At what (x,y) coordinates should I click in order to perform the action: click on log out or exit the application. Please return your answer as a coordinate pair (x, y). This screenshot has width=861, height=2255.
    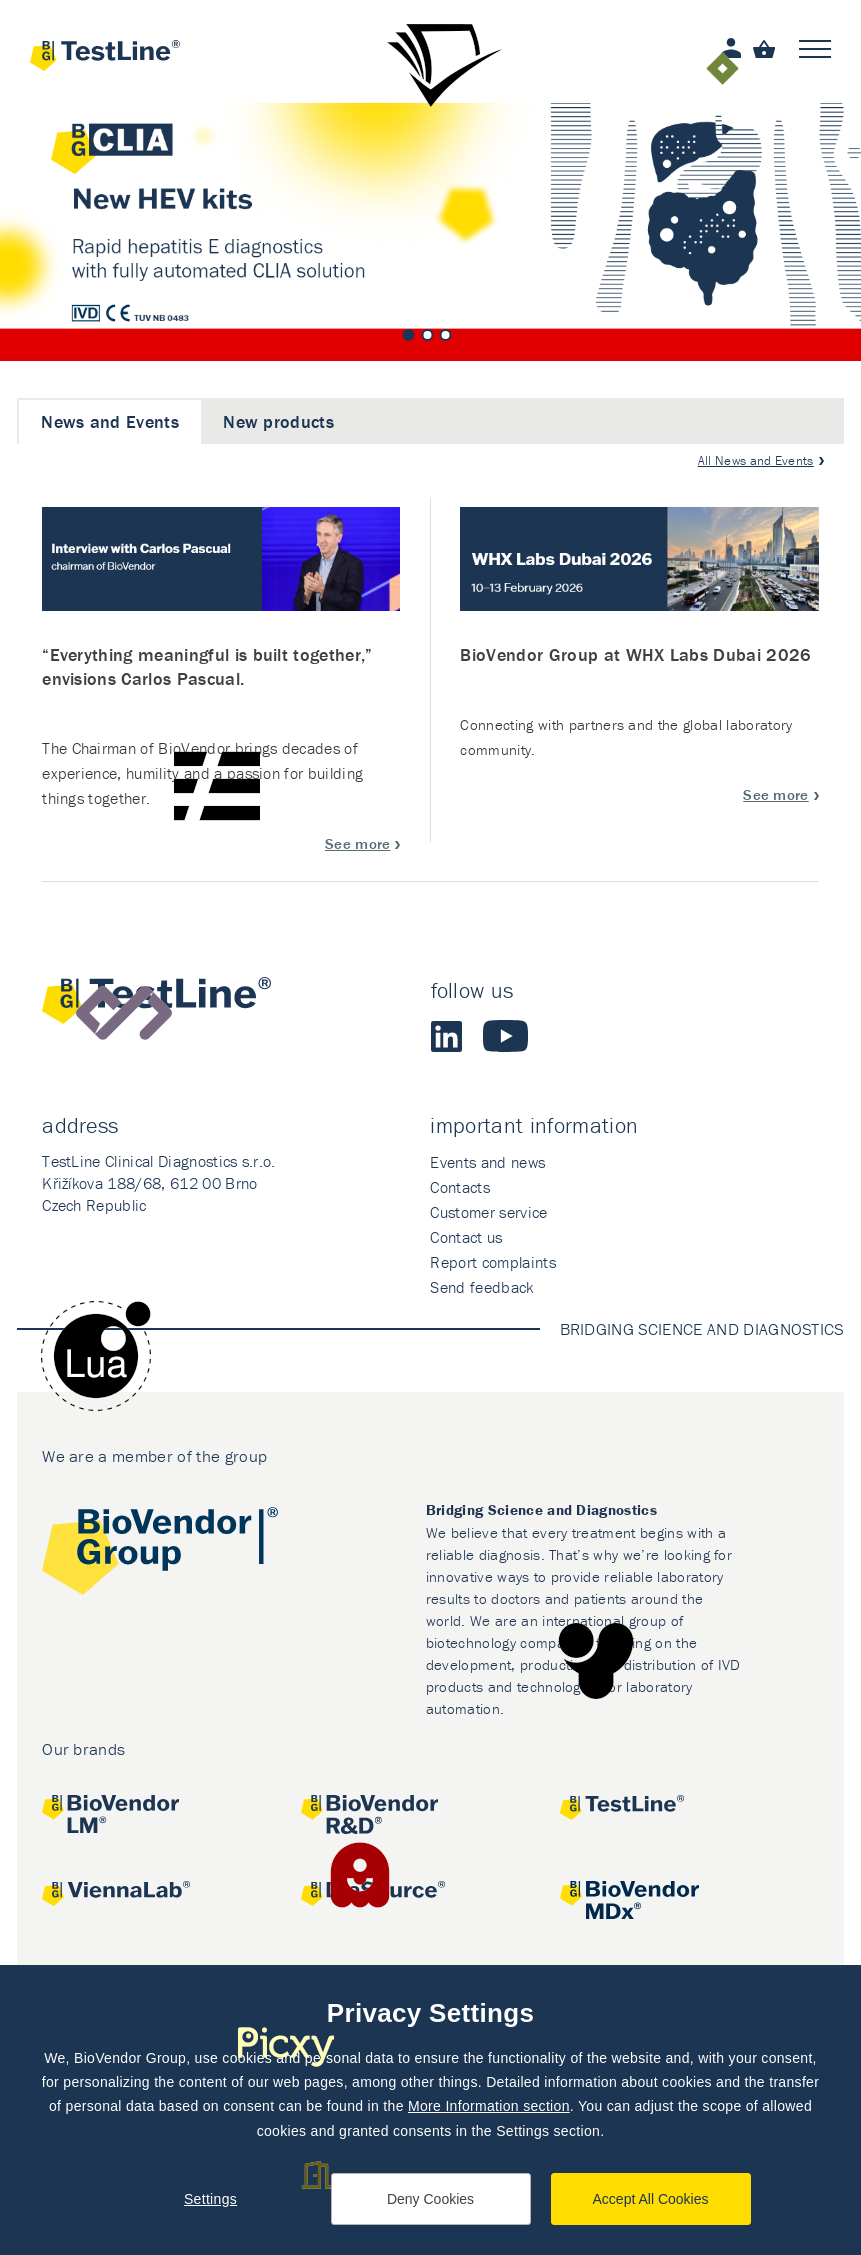
    Looking at the image, I should click on (316, 2175).